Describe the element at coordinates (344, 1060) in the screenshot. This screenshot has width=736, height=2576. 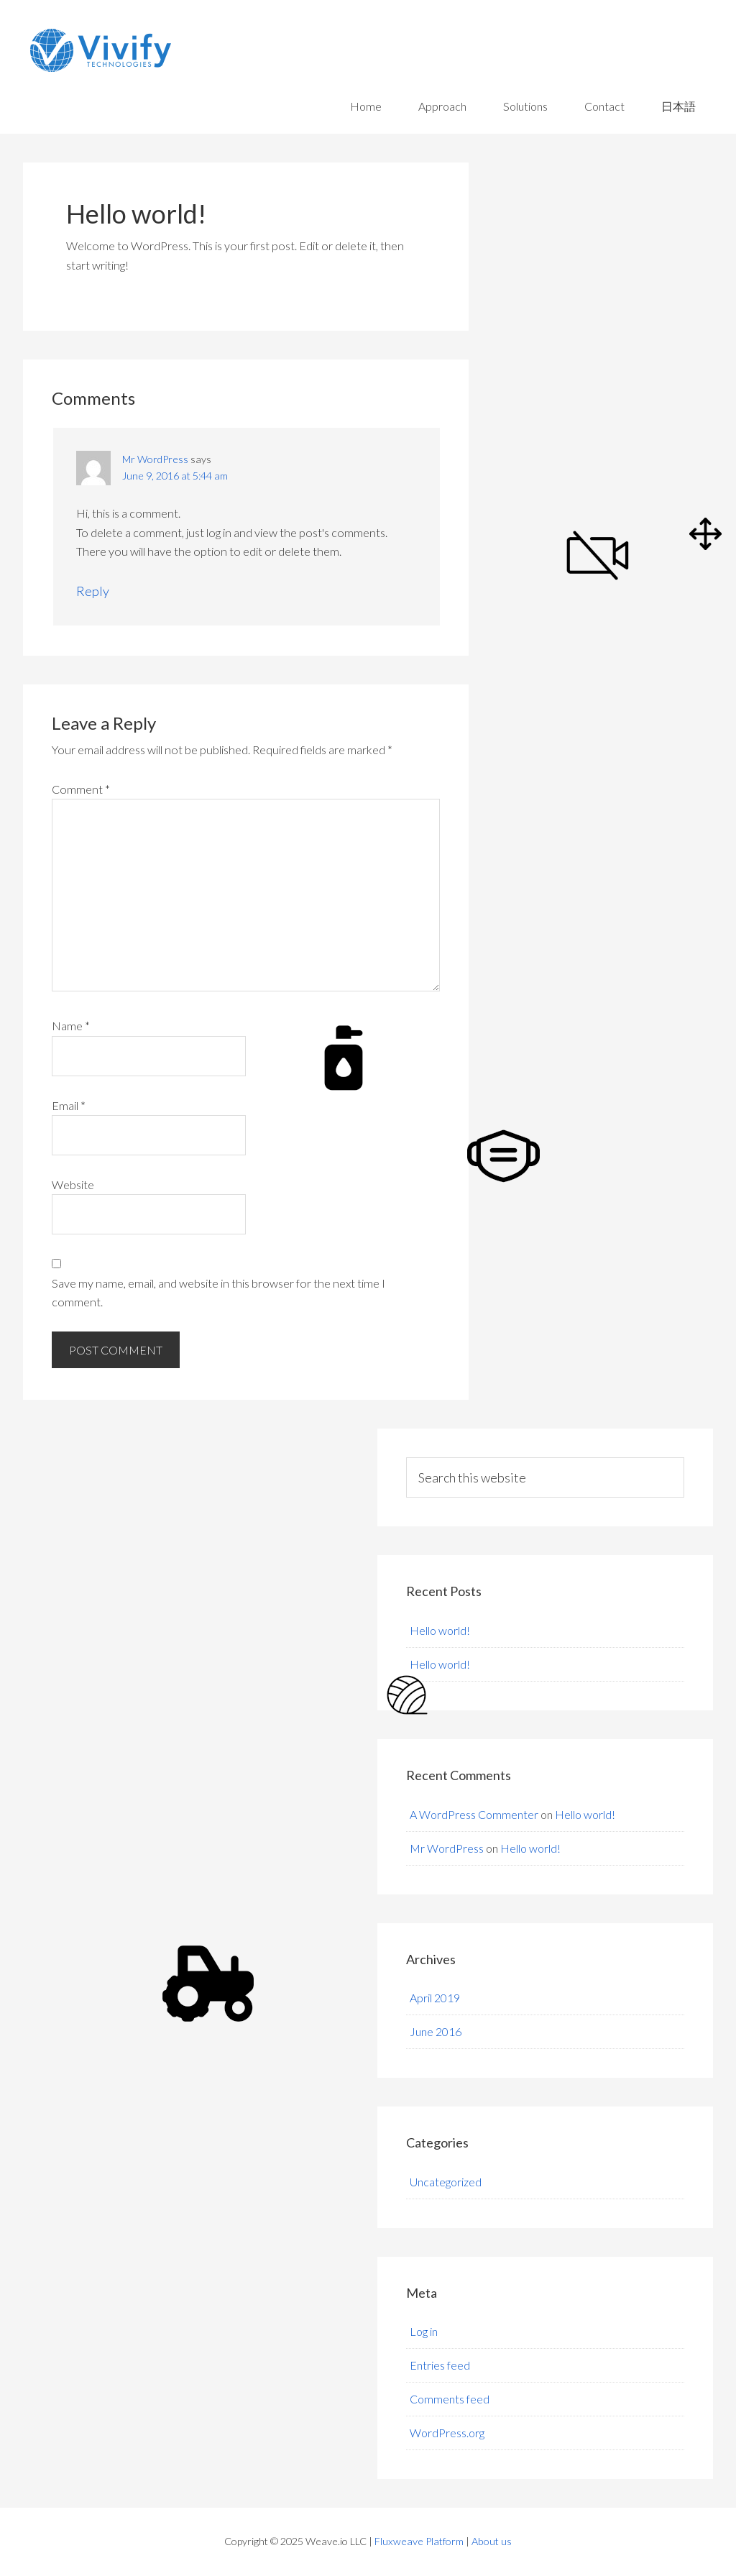
I see `access hand sanitizer or soap dispenser location` at that location.